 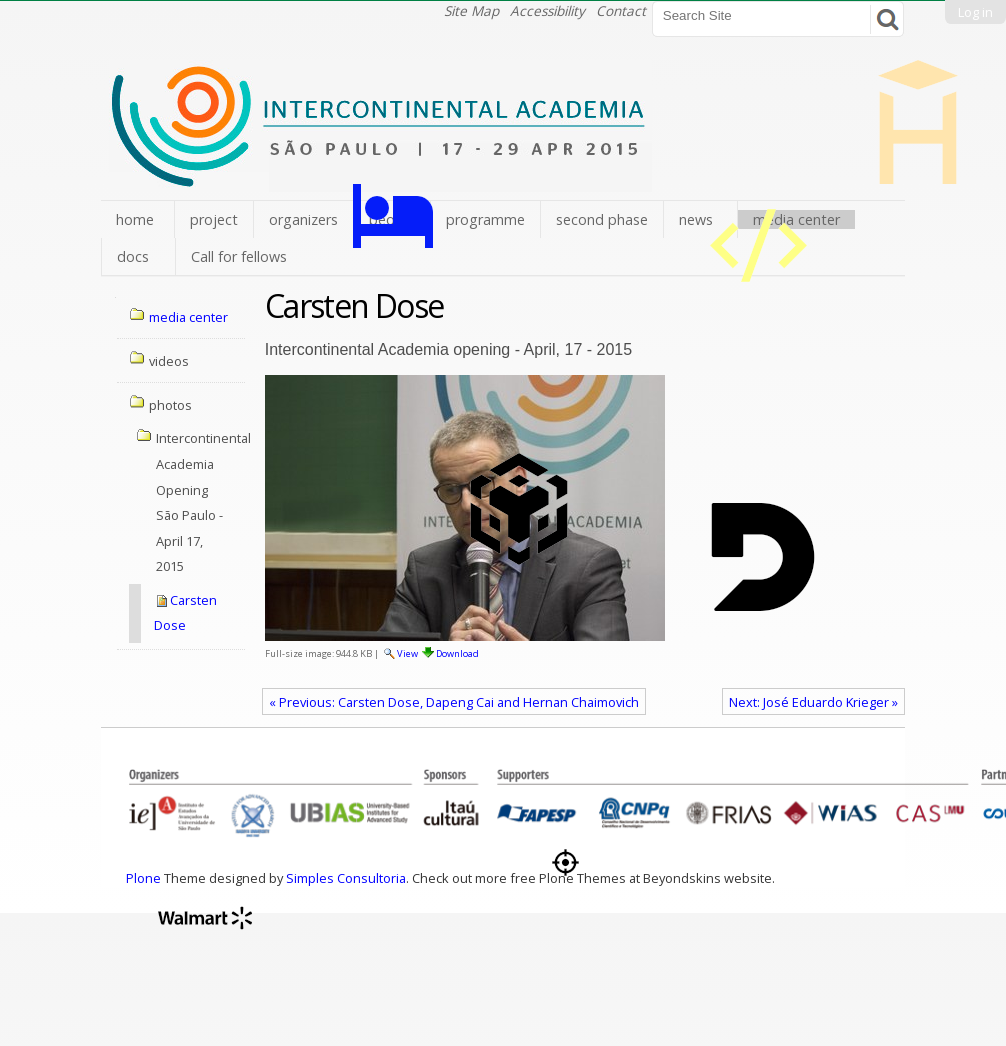 What do you see at coordinates (565, 862) in the screenshot?
I see `center or focus on current location` at bounding box center [565, 862].